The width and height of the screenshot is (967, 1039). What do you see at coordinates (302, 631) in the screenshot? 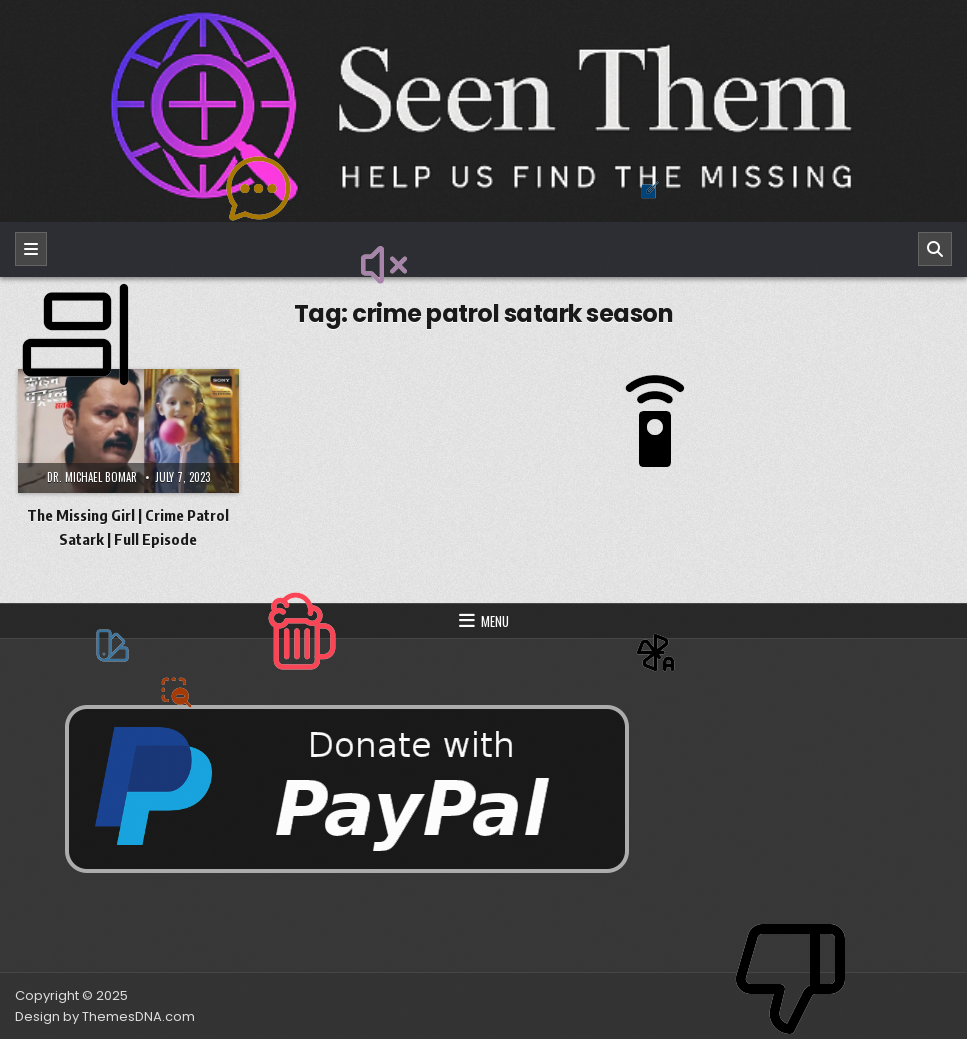
I see `browse nearby bars or breweries` at bounding box center [302, 631].